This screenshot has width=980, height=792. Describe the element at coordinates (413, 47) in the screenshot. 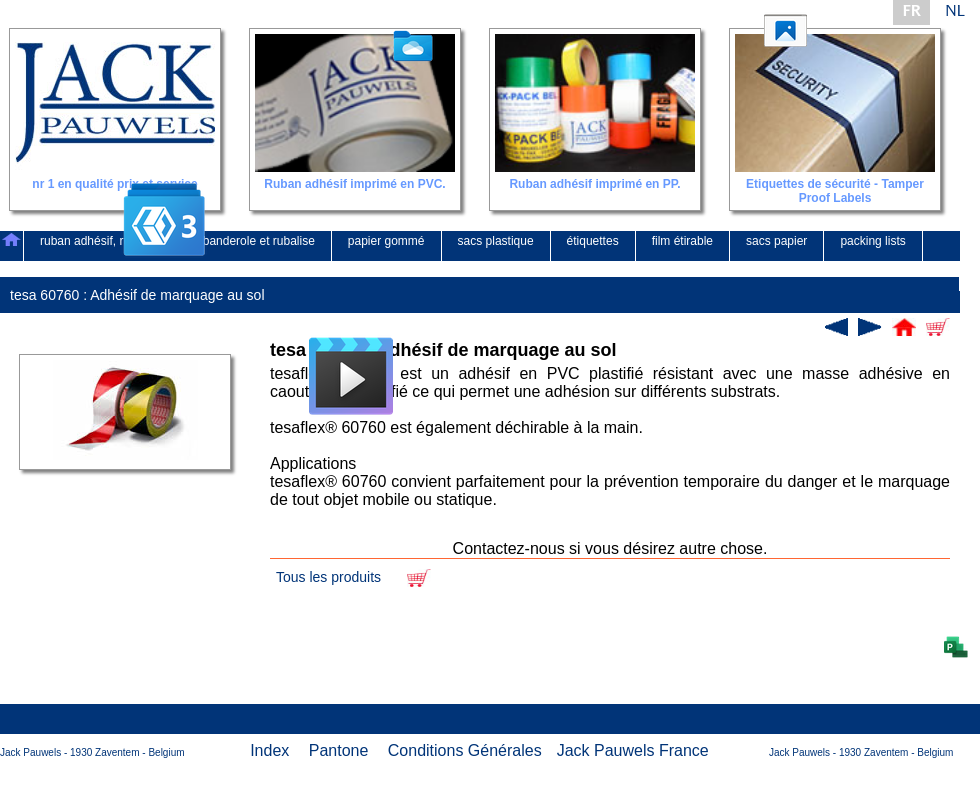

I see `open OneDrive cloud storage folder` at that location.